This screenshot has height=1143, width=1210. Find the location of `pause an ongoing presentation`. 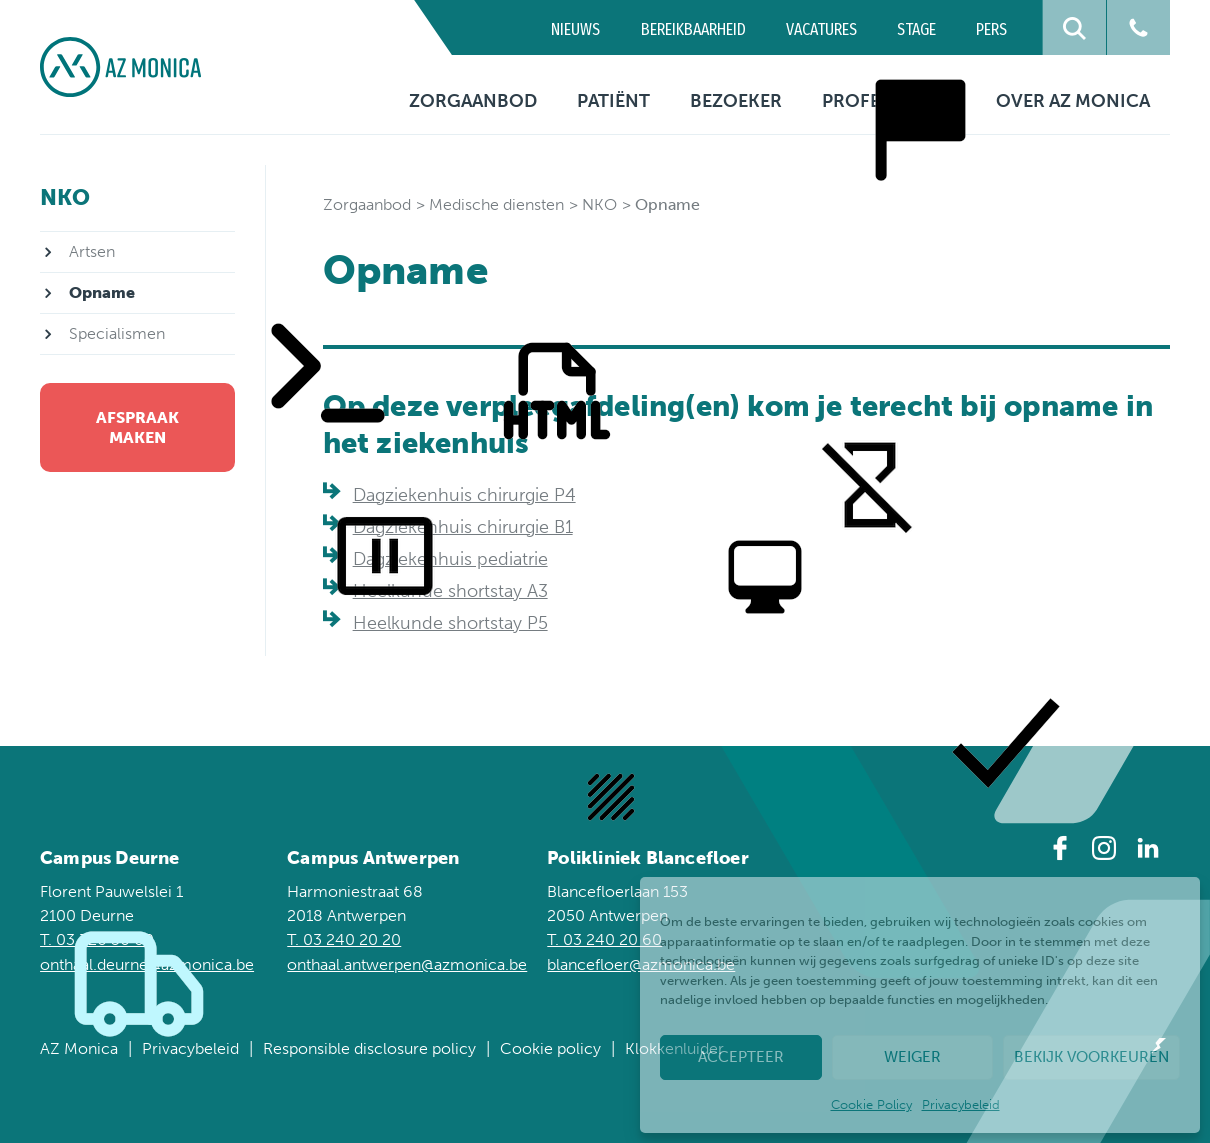

pause an ongoing presentation is located at coordinates (385, 556).